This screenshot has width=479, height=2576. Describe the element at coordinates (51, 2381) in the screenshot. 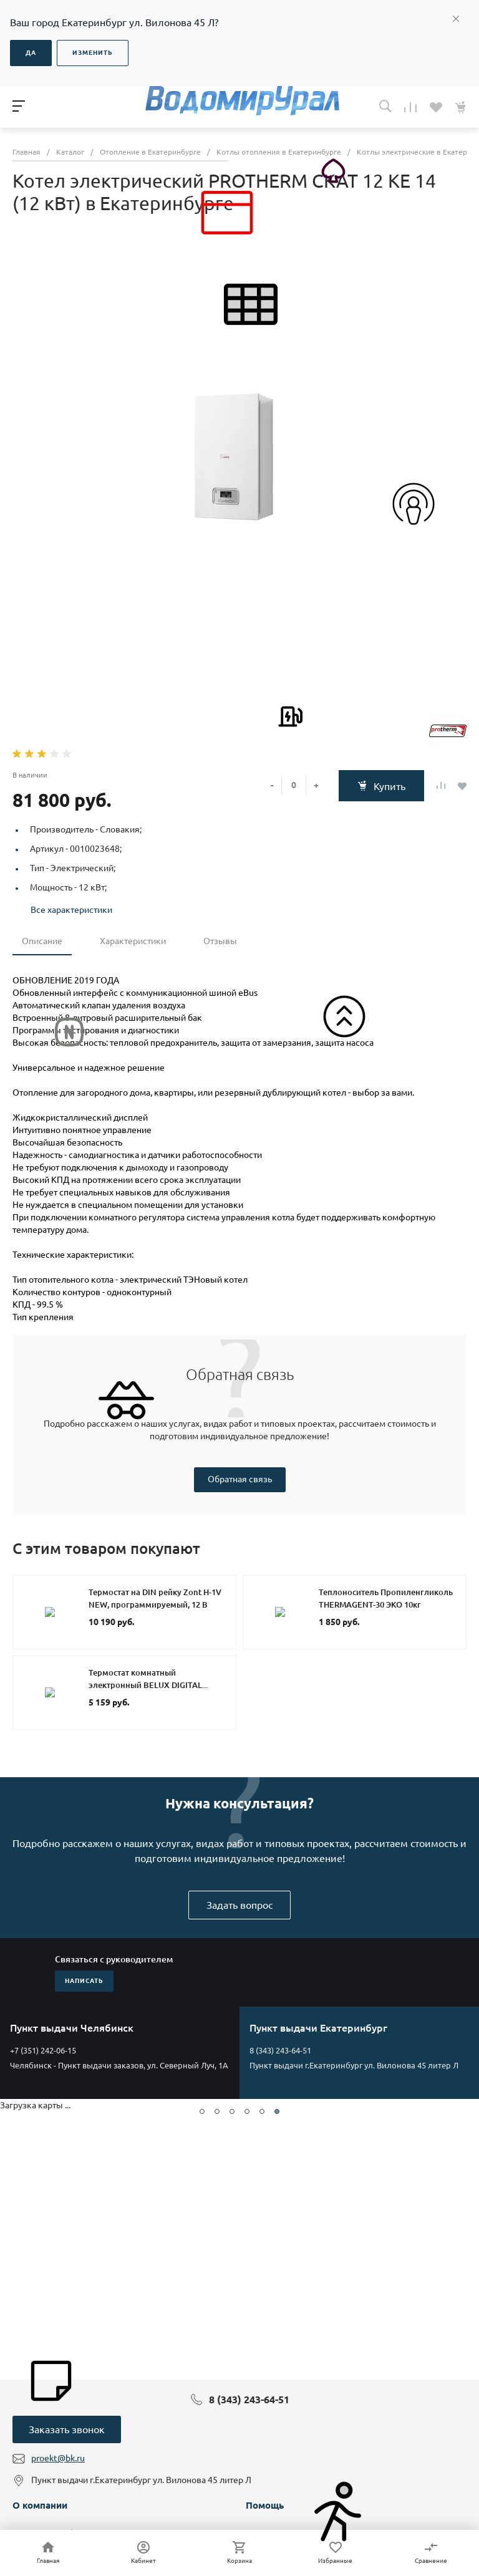

I see `create a new note` at that location.